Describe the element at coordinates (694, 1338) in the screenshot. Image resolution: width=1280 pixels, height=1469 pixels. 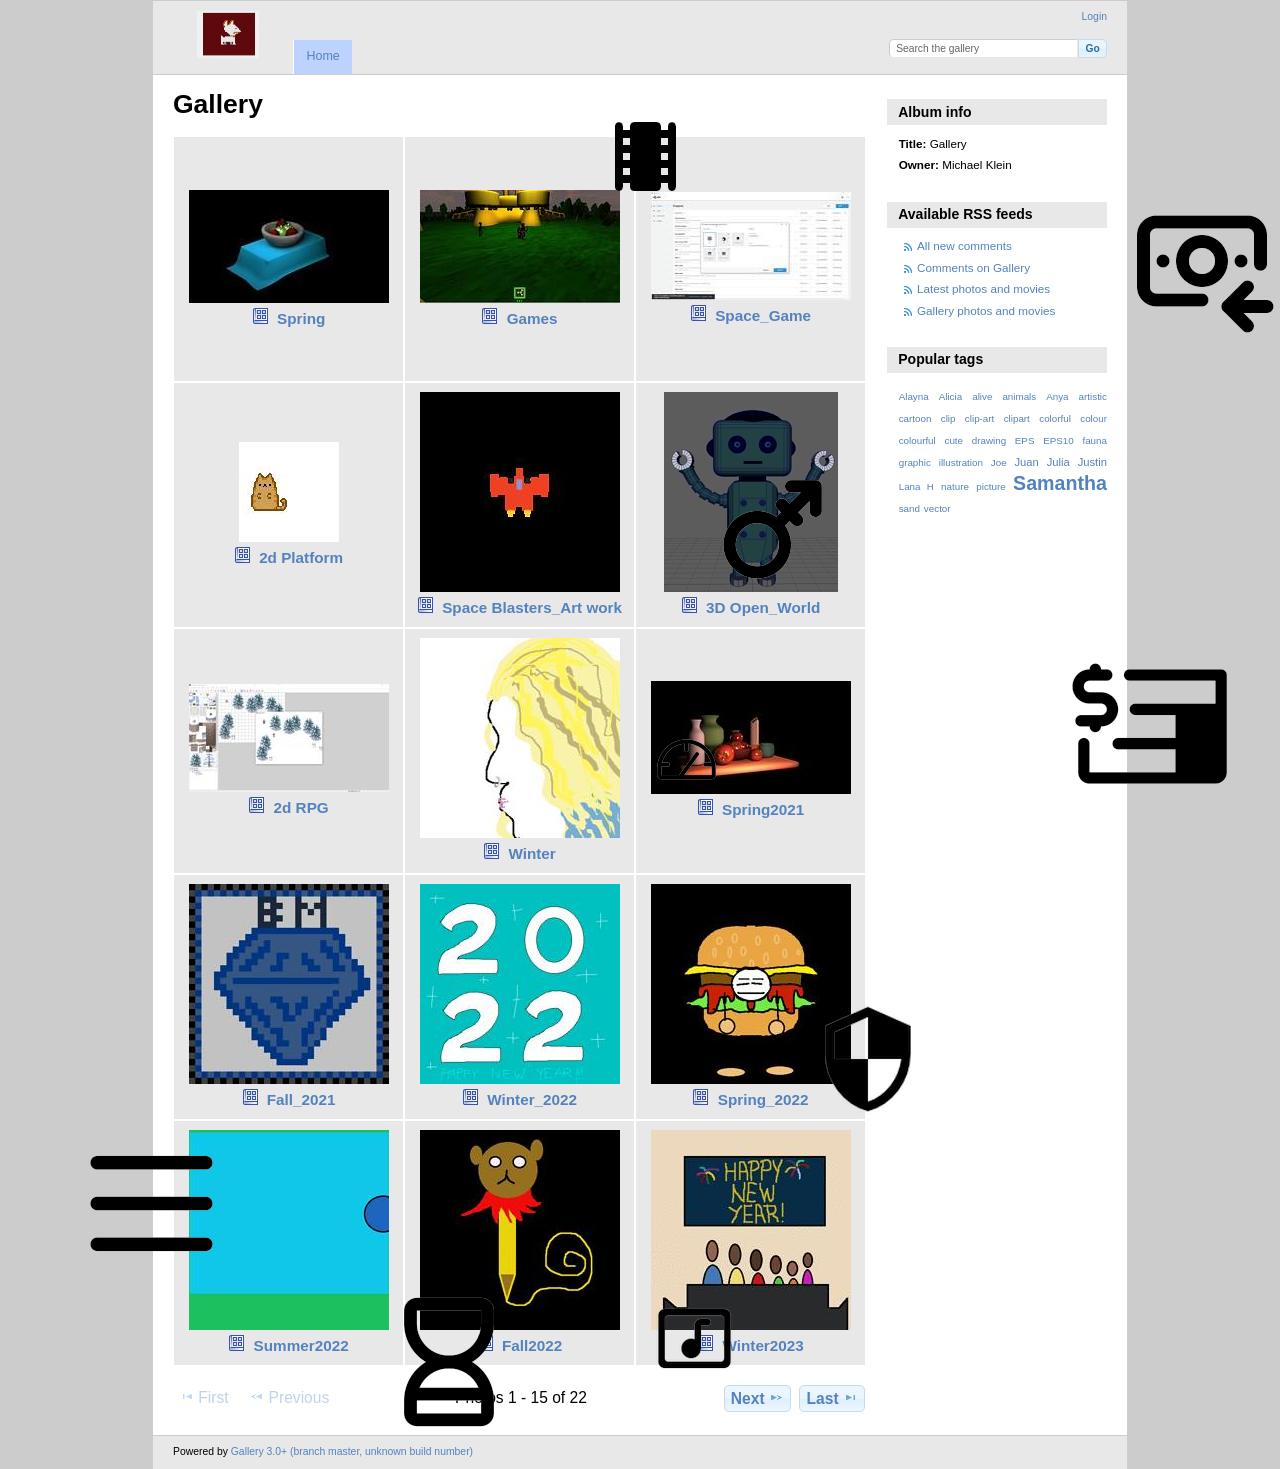
I see `play or browse music videos` at that location.